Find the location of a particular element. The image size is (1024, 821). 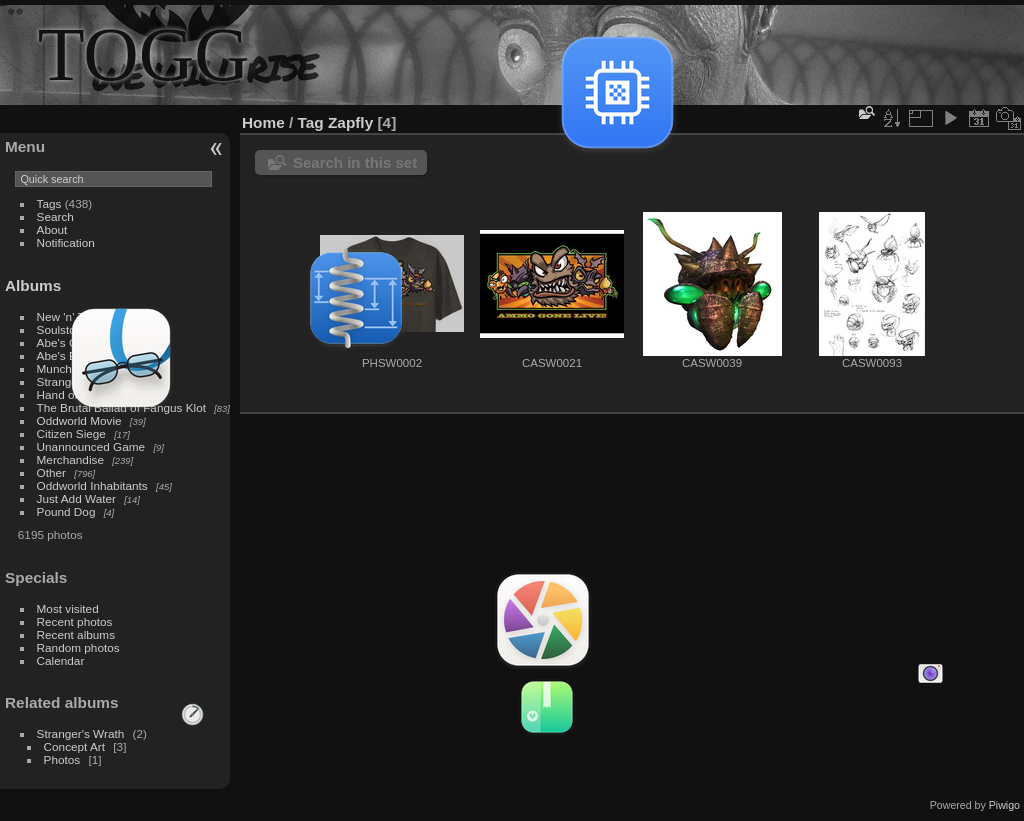

open the Elastic app is located at coordinates (356, 298).